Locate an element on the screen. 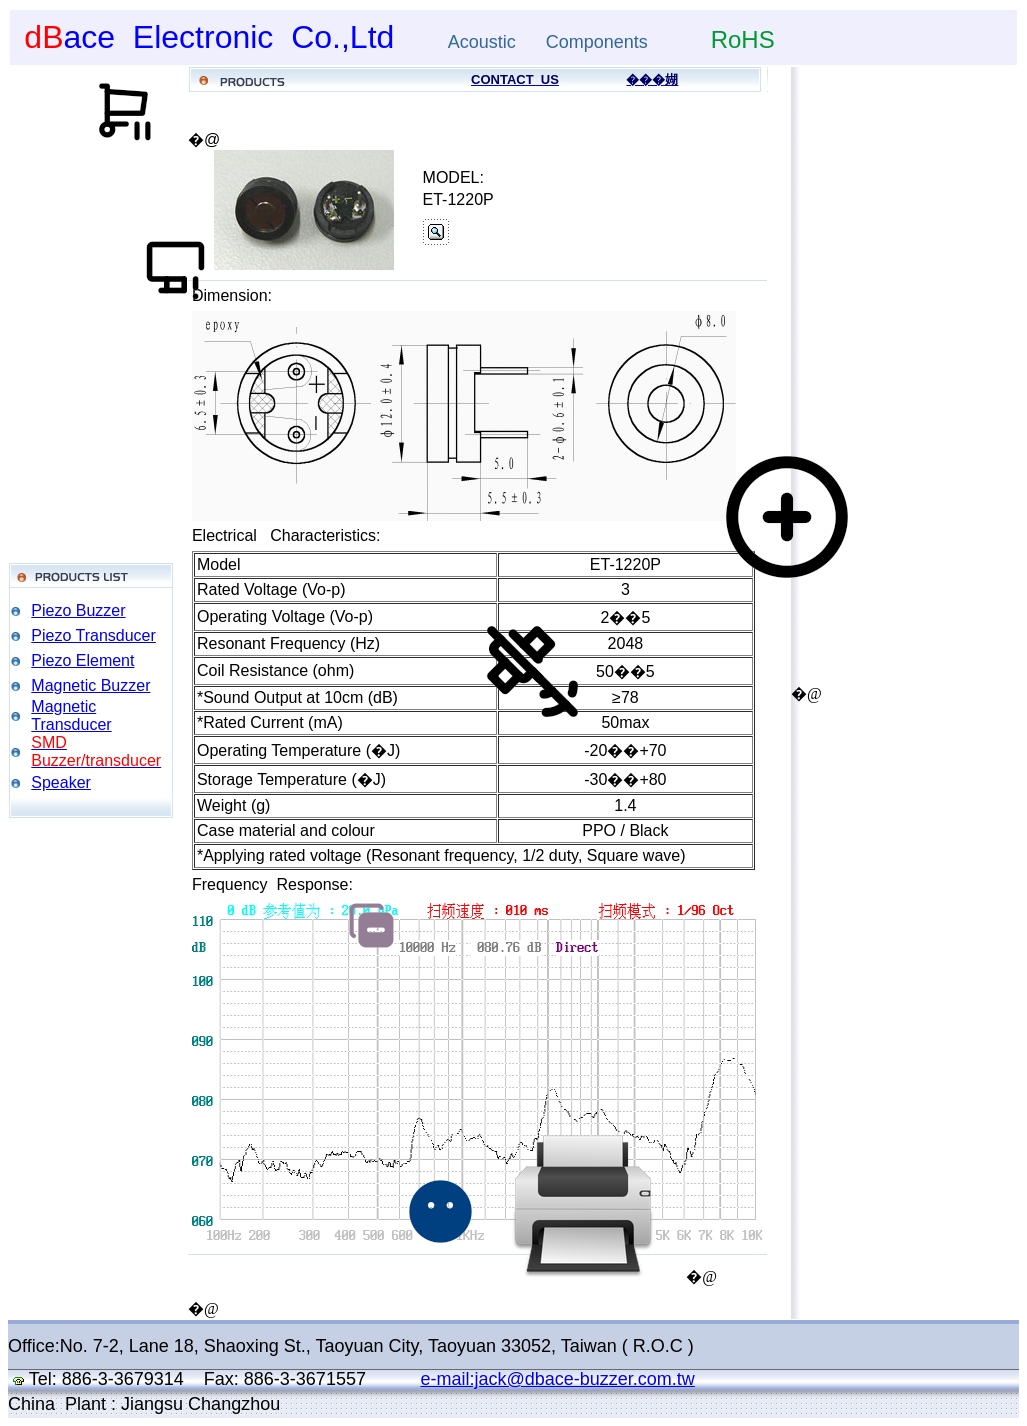 Image resolution: width=1027 pixels, height=1426 pixels. remove an item from clipboard is located at coordinates (371, 925).